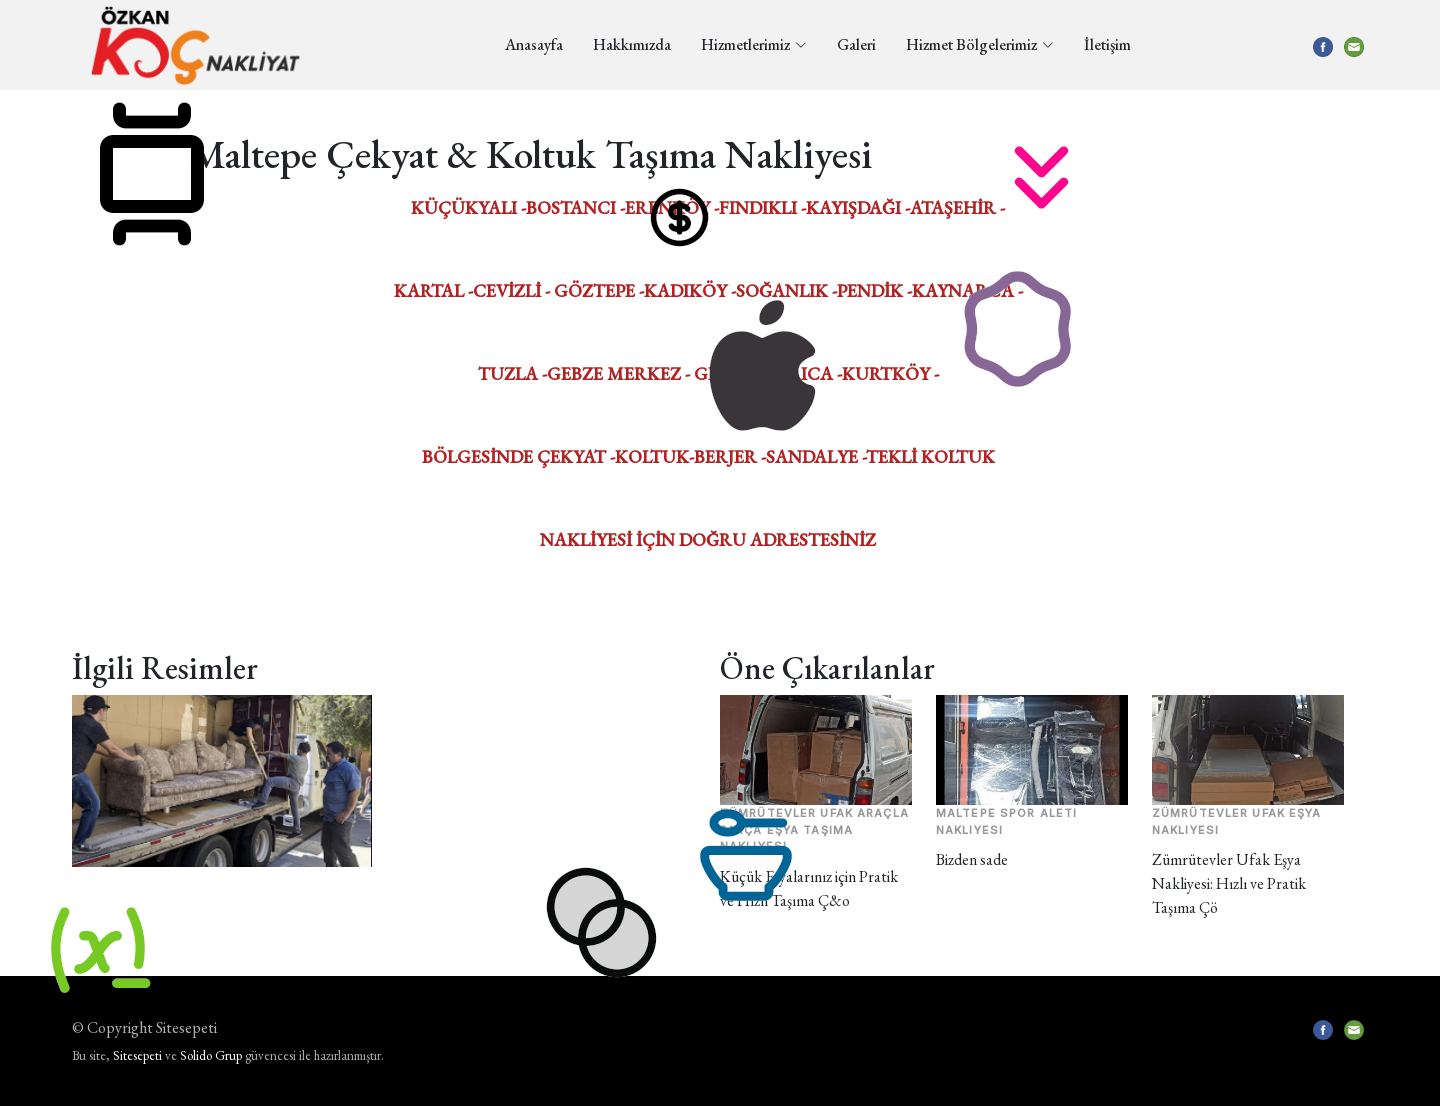 The image size is (1440, 1106). What do you see at coordinates (679, 217) in the screenshot?
I see `view your account balance` at bounding box center [679, 217].